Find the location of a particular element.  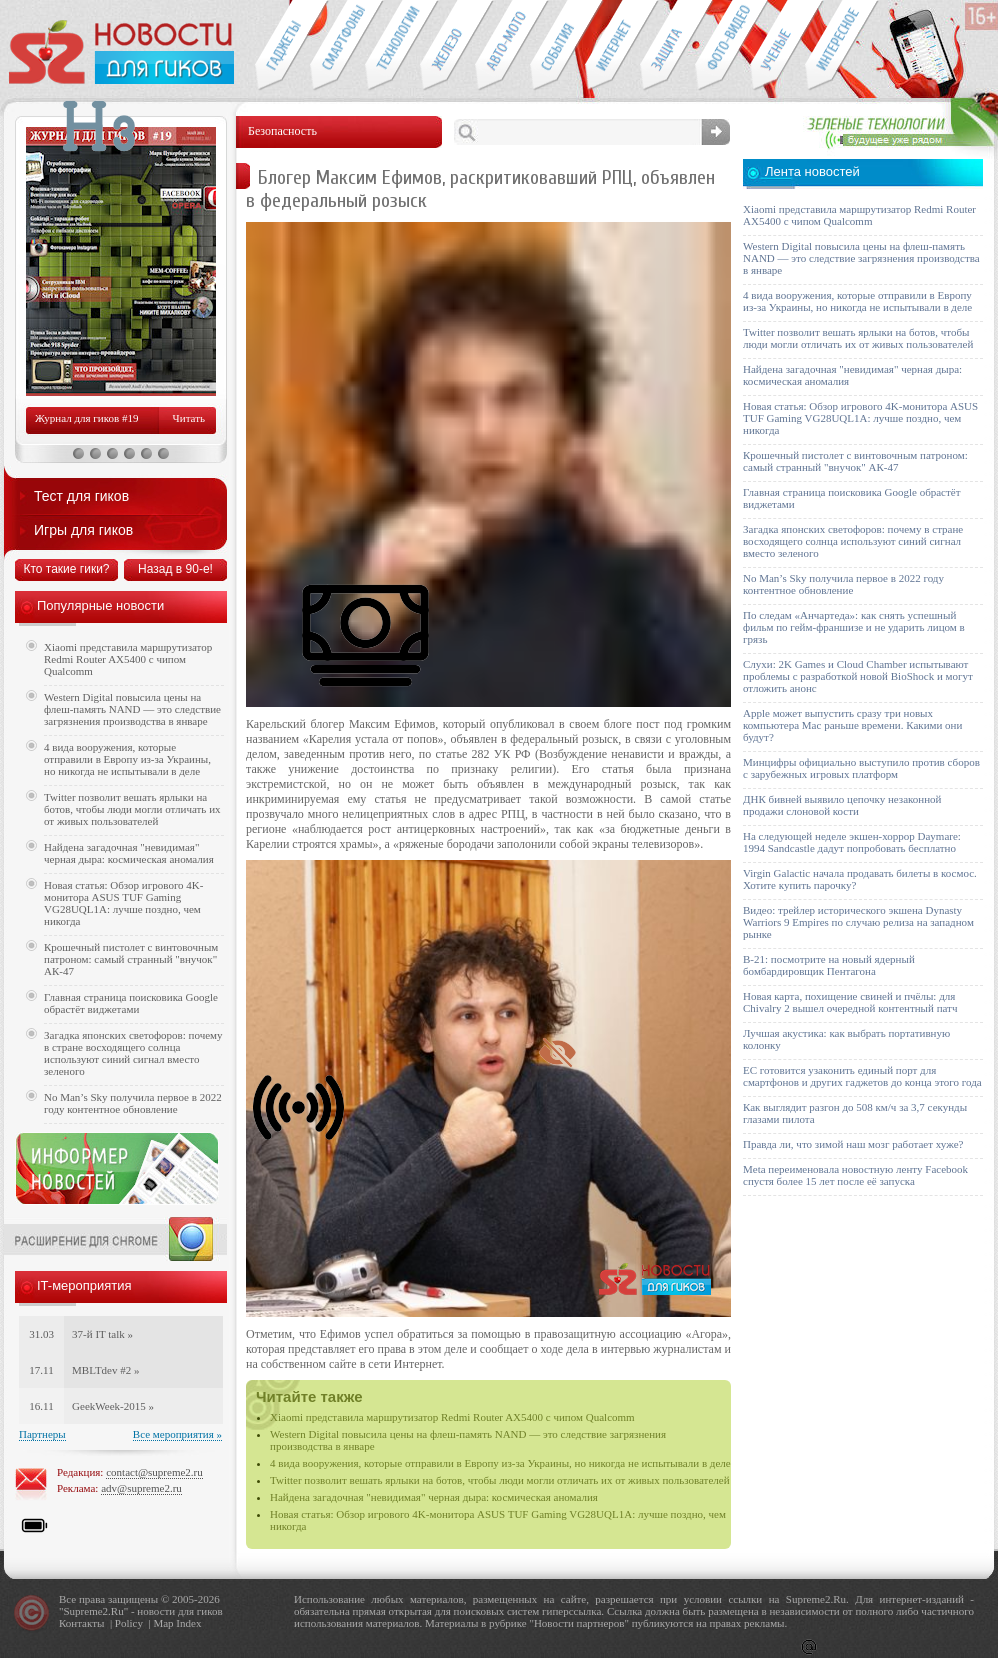

view your cash balance is located at coordinates (365, 635).